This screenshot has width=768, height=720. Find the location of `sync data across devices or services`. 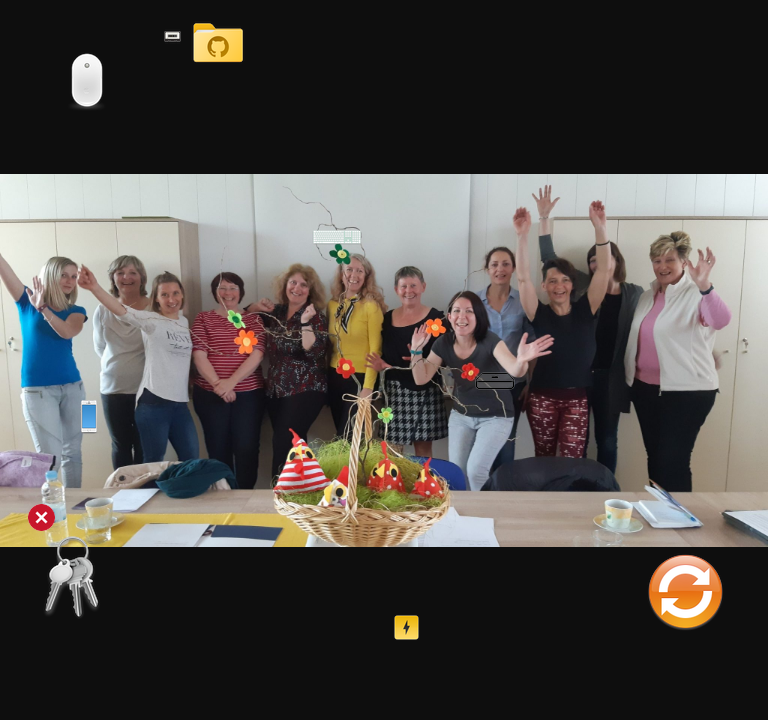

sync data across devices or services is located at coordinates (685, 591).